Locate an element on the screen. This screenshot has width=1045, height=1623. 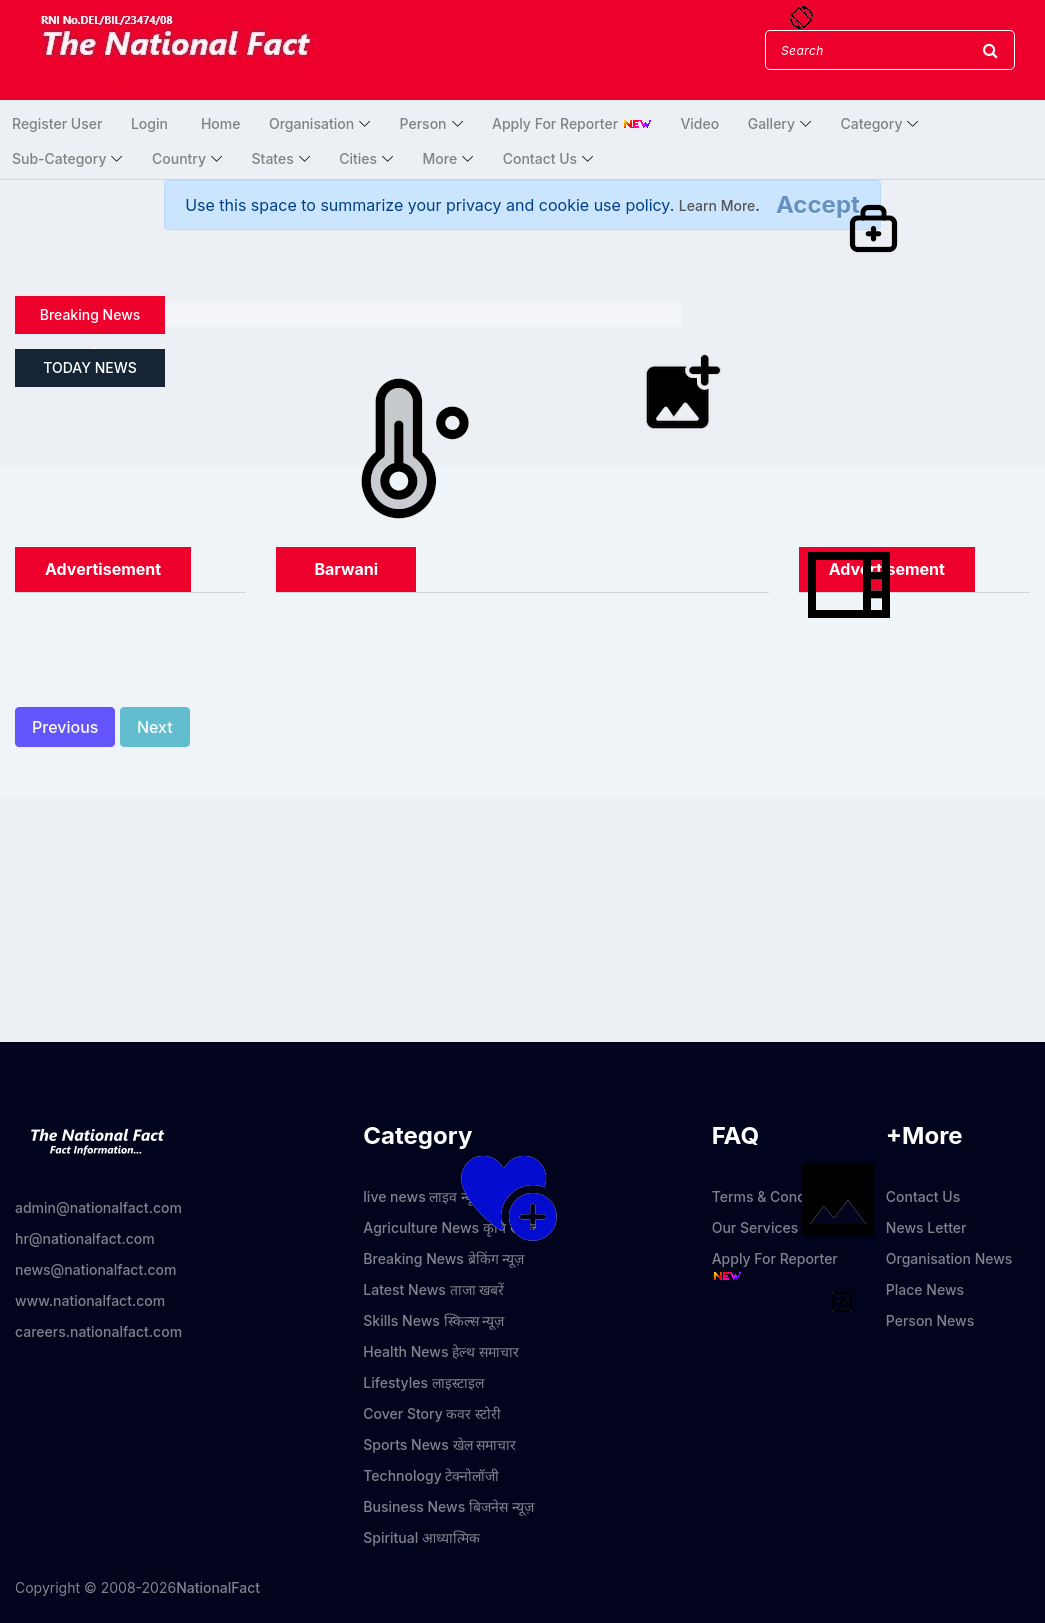
toggle sidebar panel visibility is located at coordinates (849, 585).